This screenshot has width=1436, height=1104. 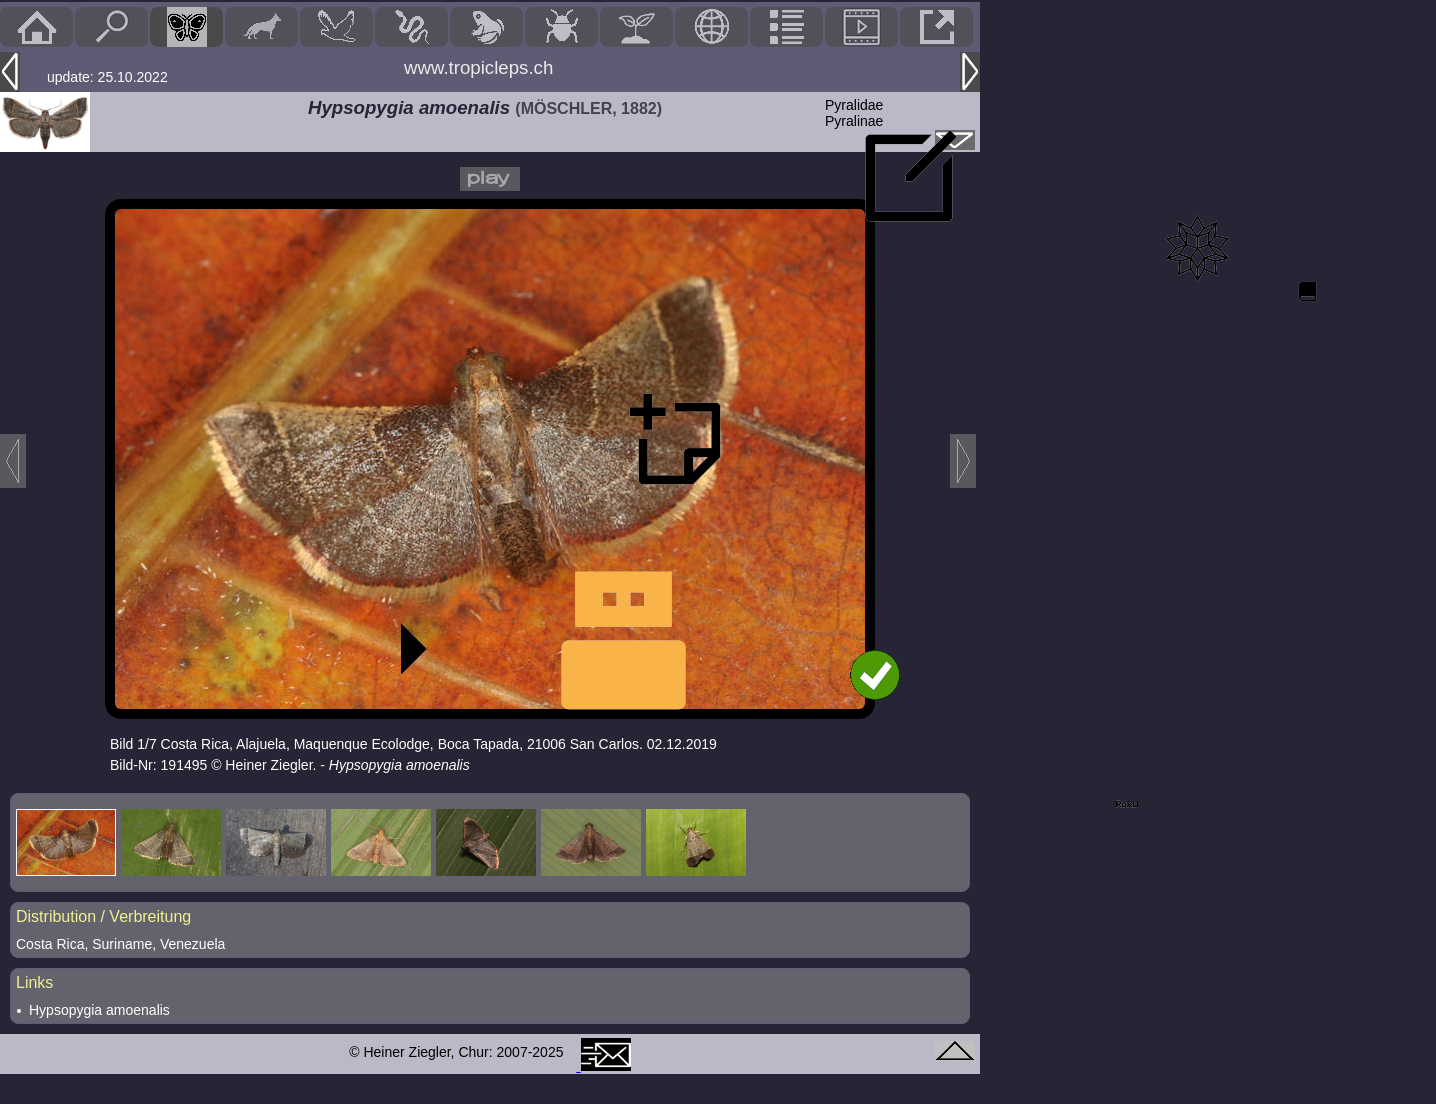 I want to click on open a book or reading app, so click(x=1307, y=291).